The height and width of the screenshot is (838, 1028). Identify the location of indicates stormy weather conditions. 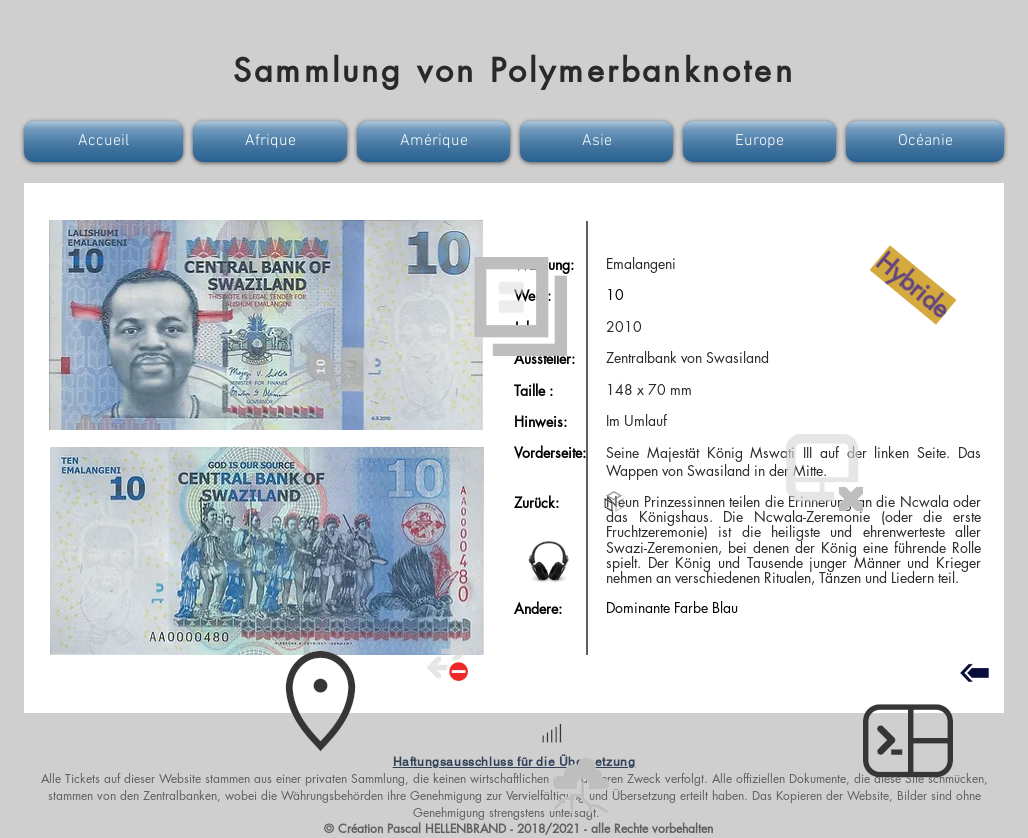
(581, 786).